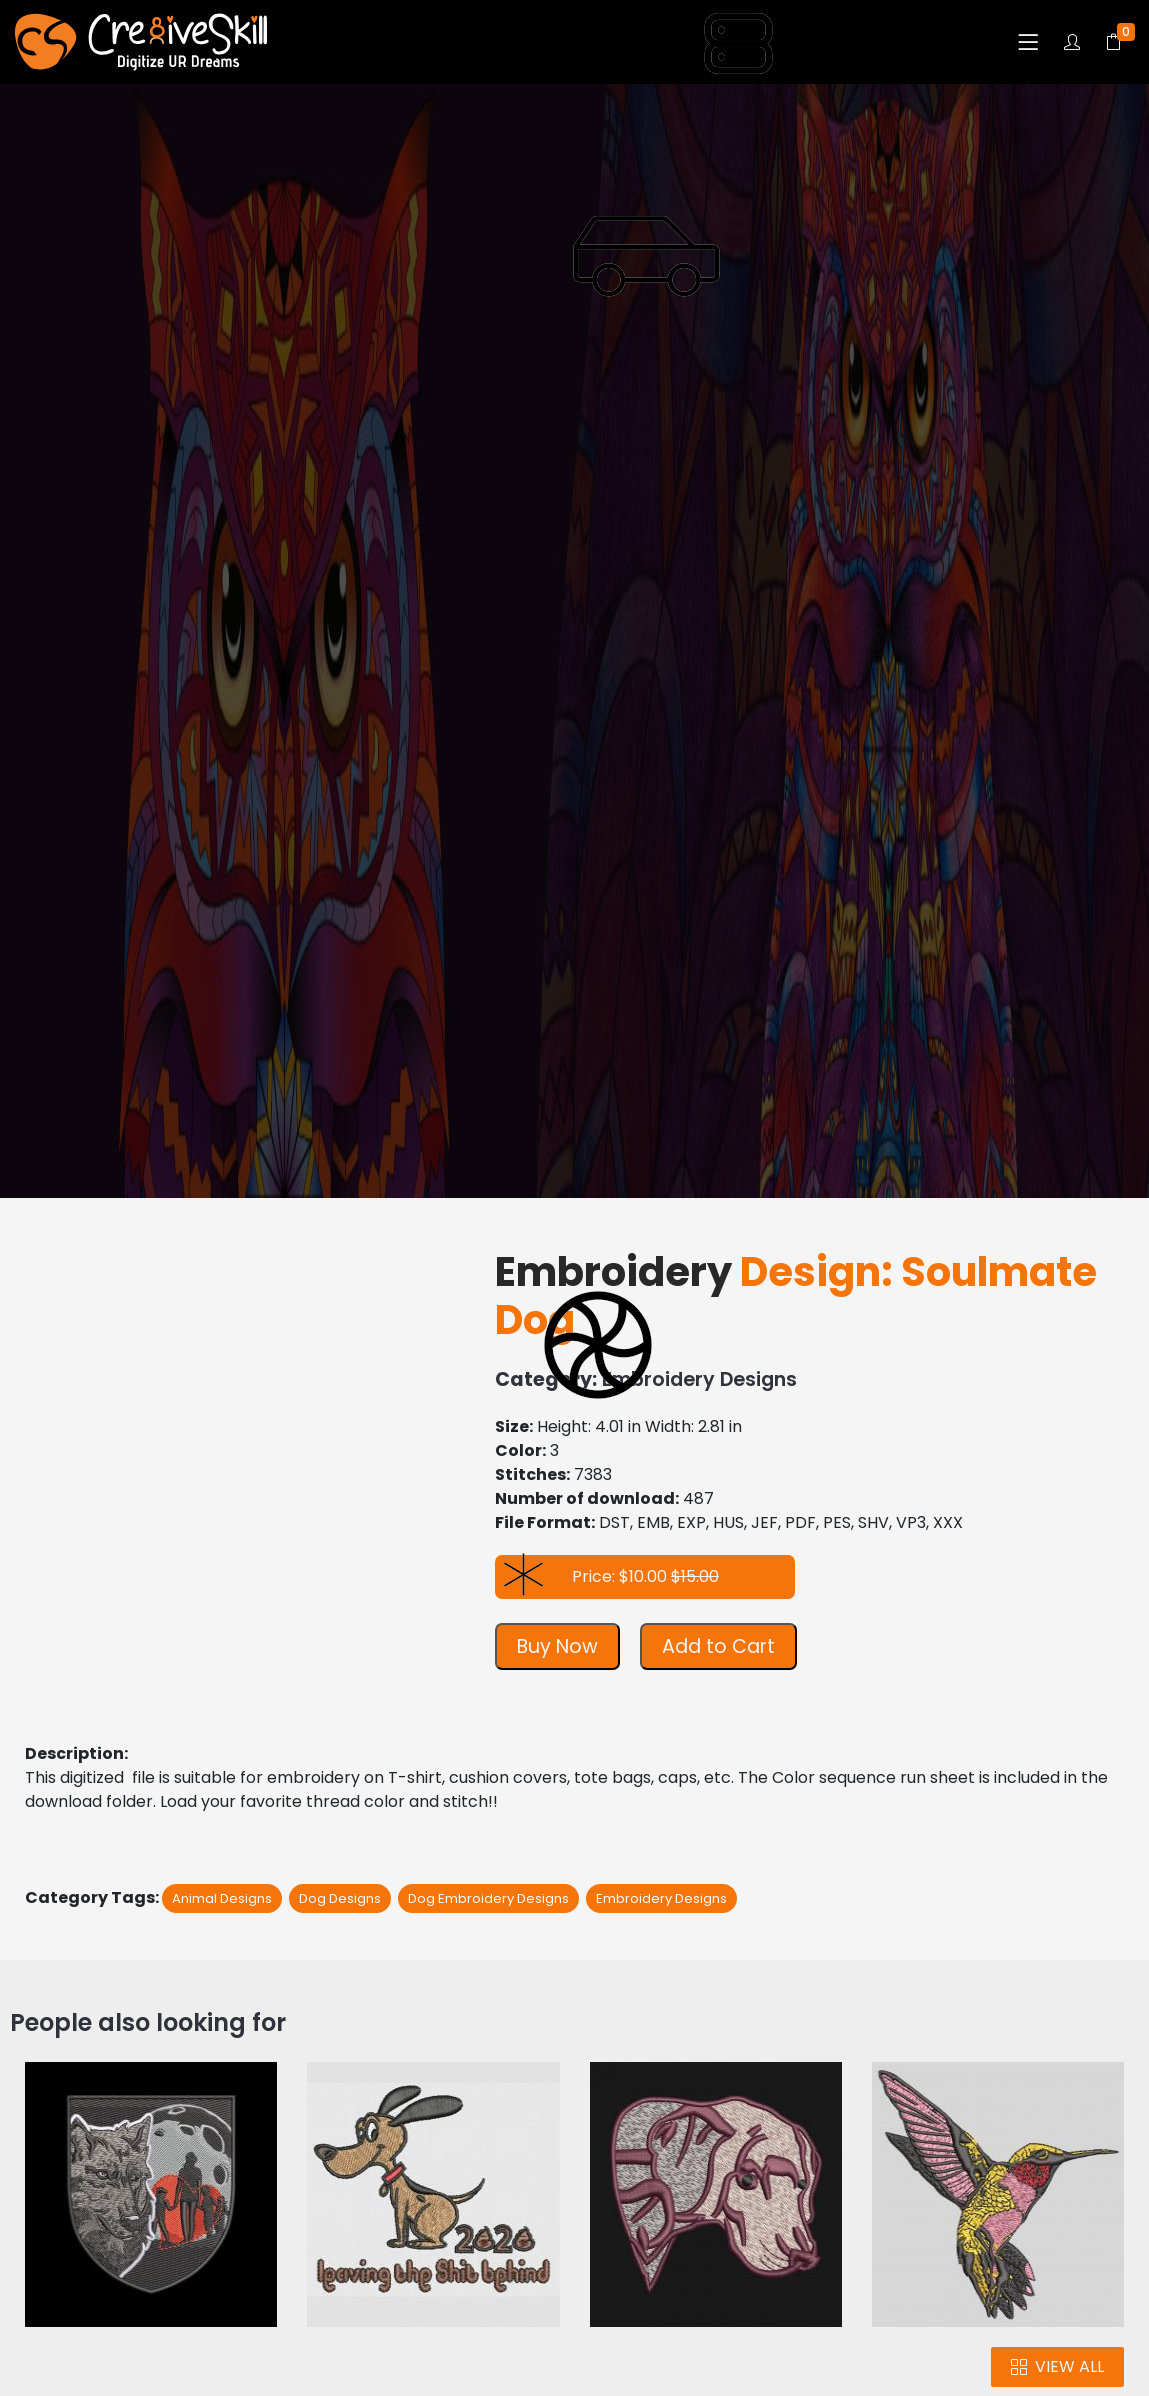 This screenshot has width=1149, height=2396. Describe the element at coordinates (738, 43) in the screenshot. I see `view server status` at that location.